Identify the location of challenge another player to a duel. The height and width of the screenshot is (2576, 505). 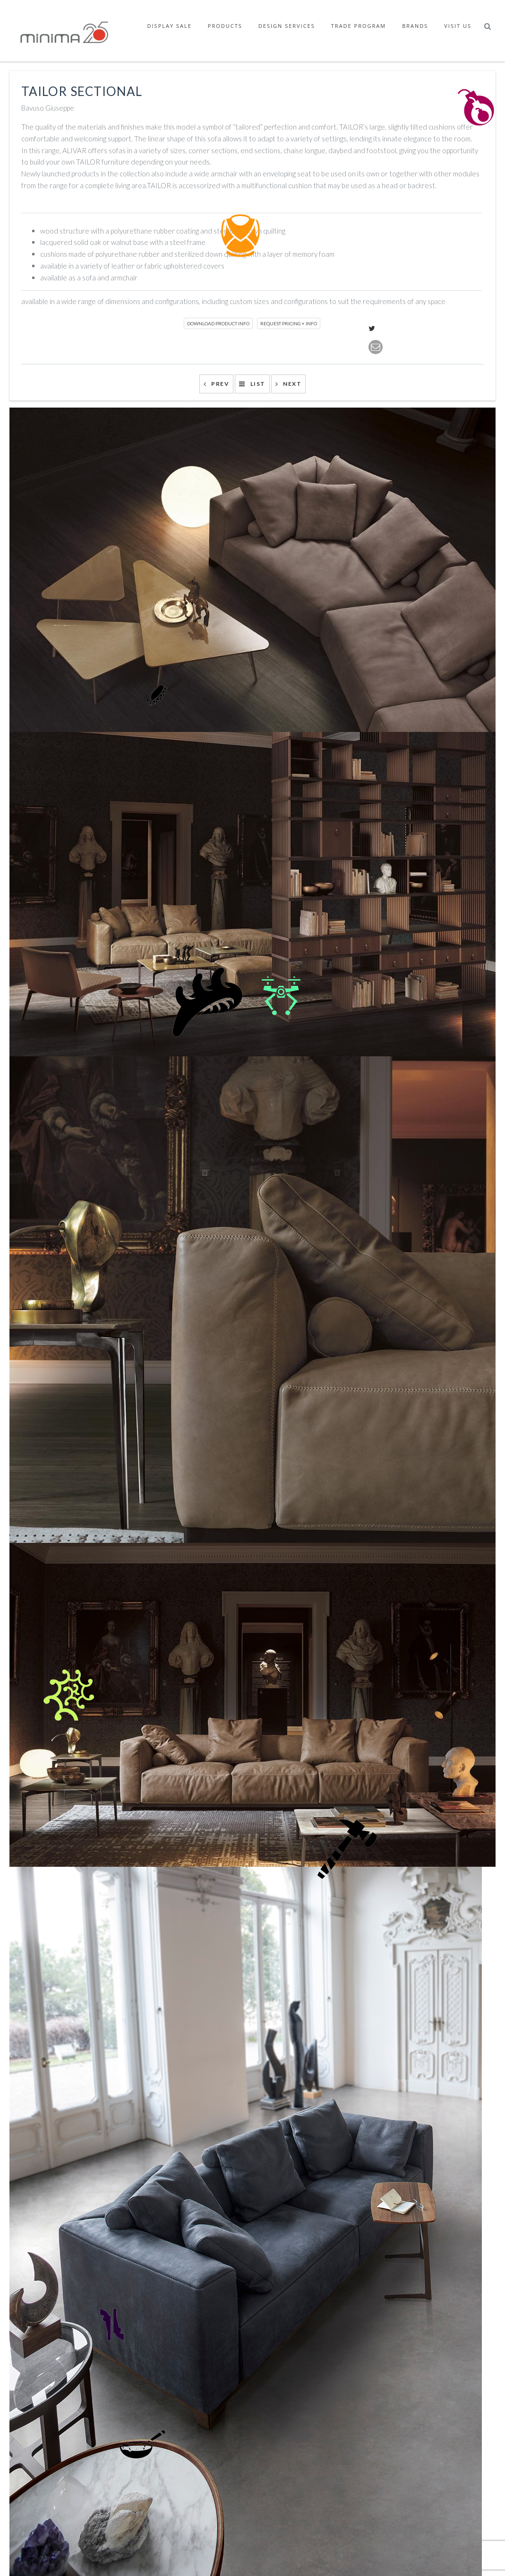
(112, 2324).